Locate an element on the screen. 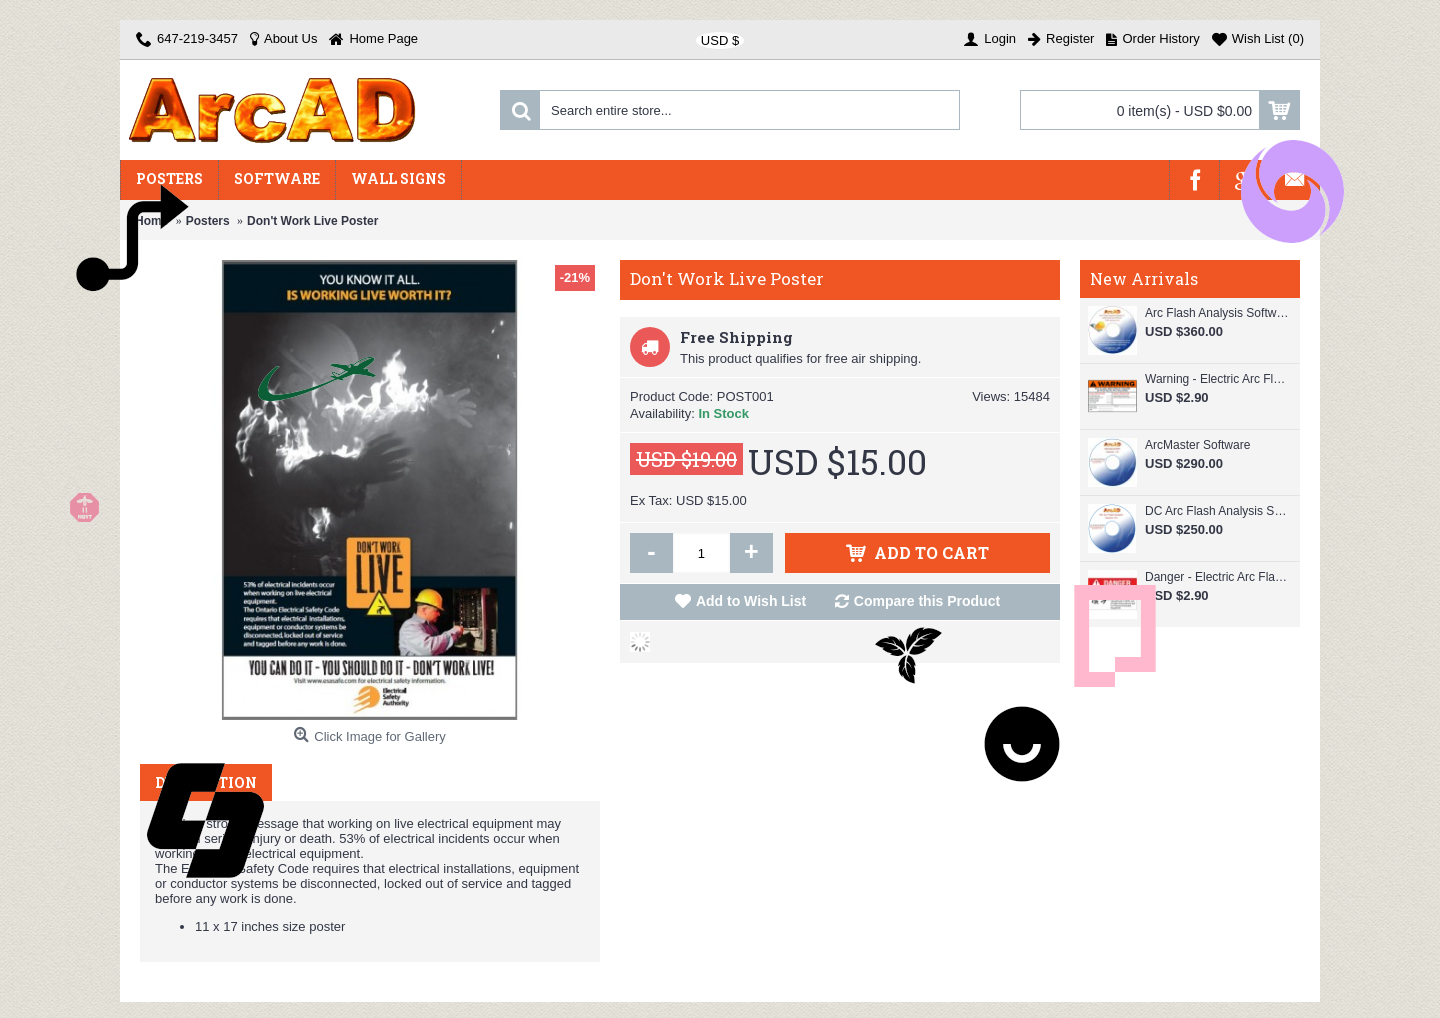 This screenshot has height=1018, width=1440. sauce labs logo - a cloud-based testing platform is located at coordinates (205, 820).